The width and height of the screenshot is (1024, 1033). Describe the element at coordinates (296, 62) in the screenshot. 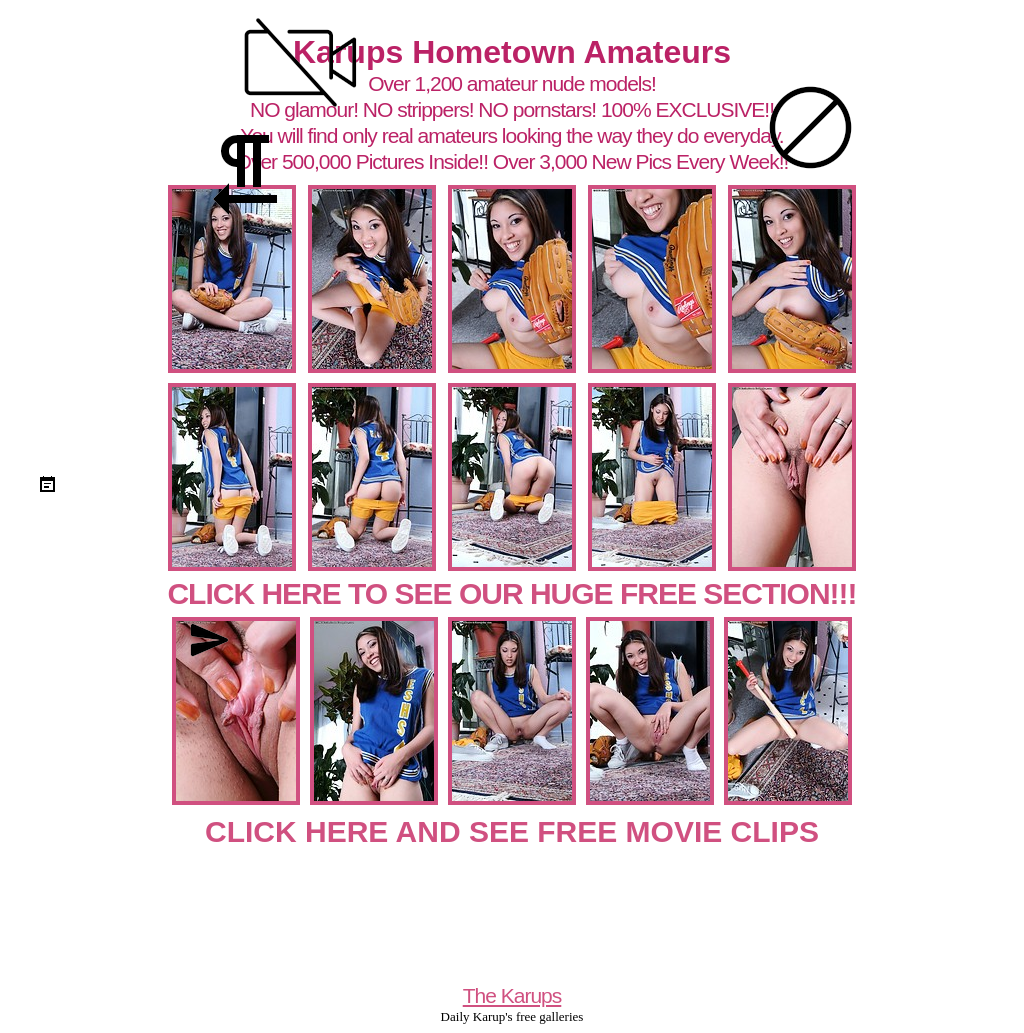

I see `turn off camera or disable video` at that location.